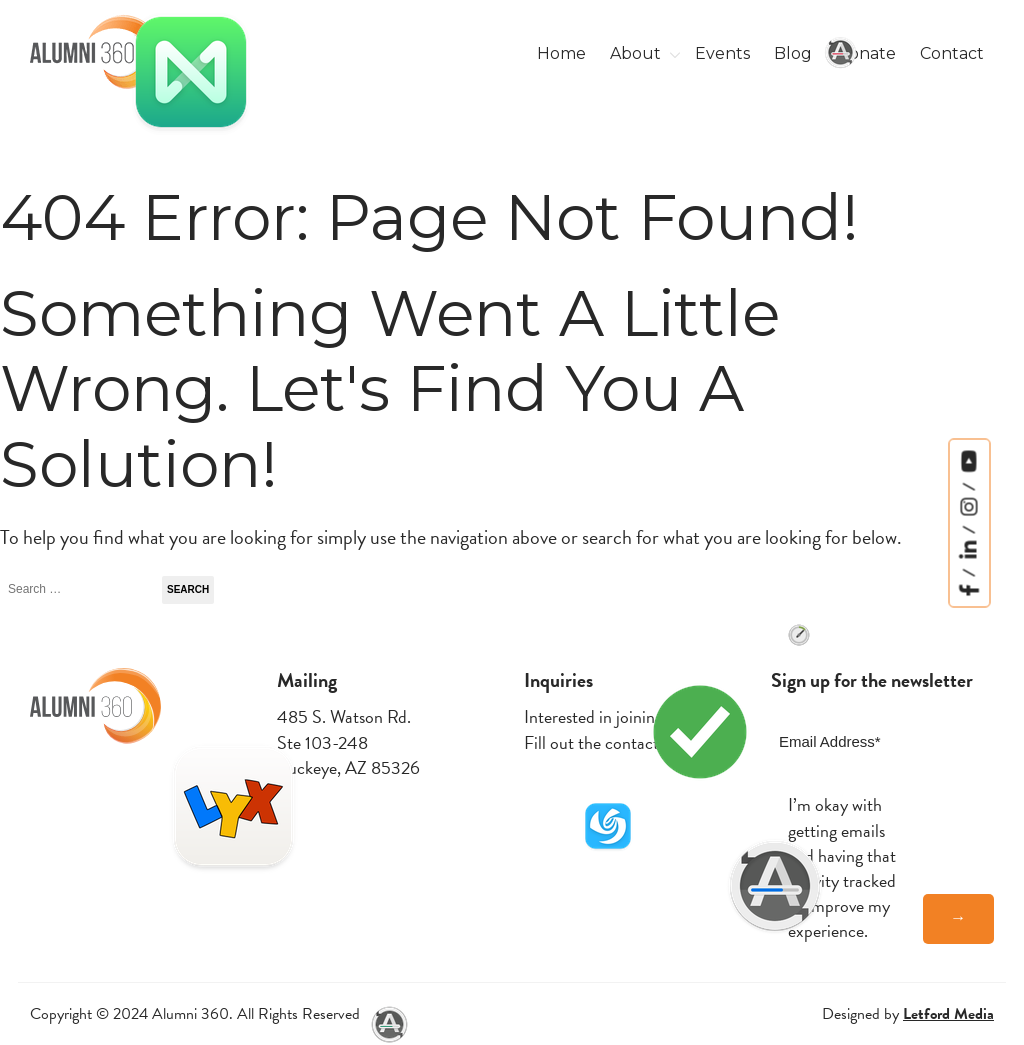  What do you see at coordinates (191, 72) in the screenshot?
I see `open mindmaster mind mapping application` at bounding box center [191, 72].